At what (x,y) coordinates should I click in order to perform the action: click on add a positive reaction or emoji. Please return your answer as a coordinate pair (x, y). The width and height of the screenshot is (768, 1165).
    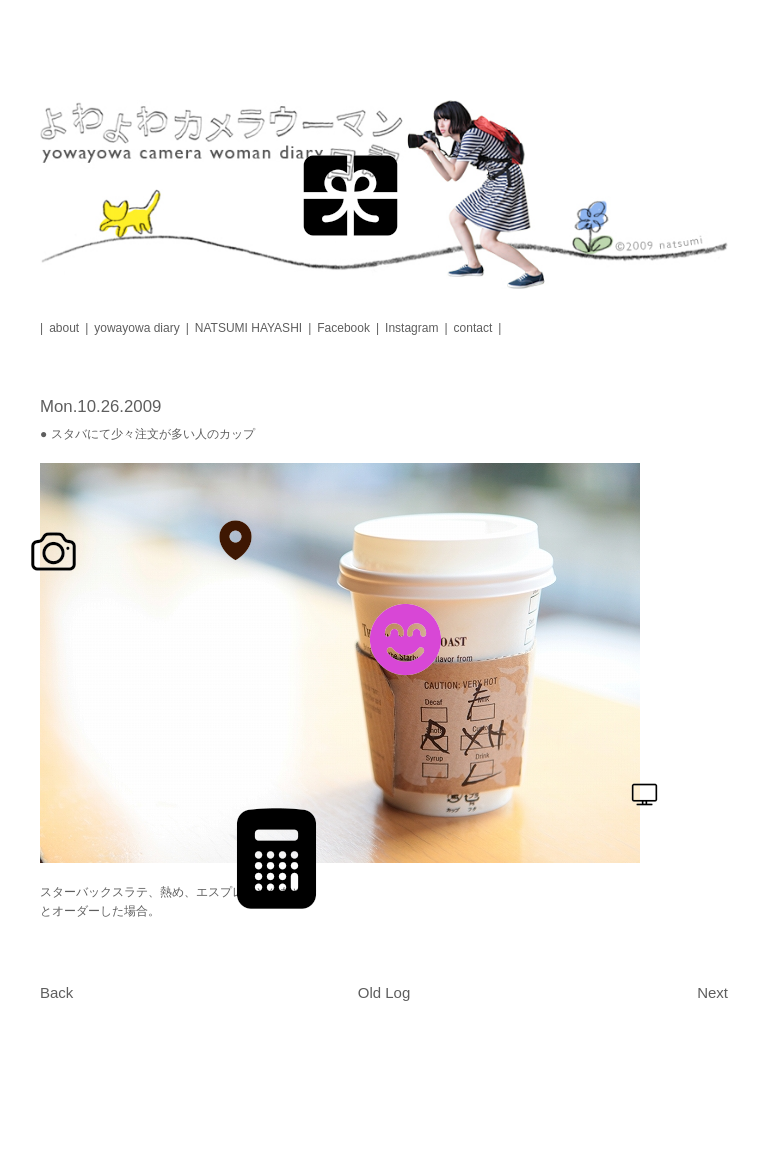
    Looking at the image, I should click on (405, 639).